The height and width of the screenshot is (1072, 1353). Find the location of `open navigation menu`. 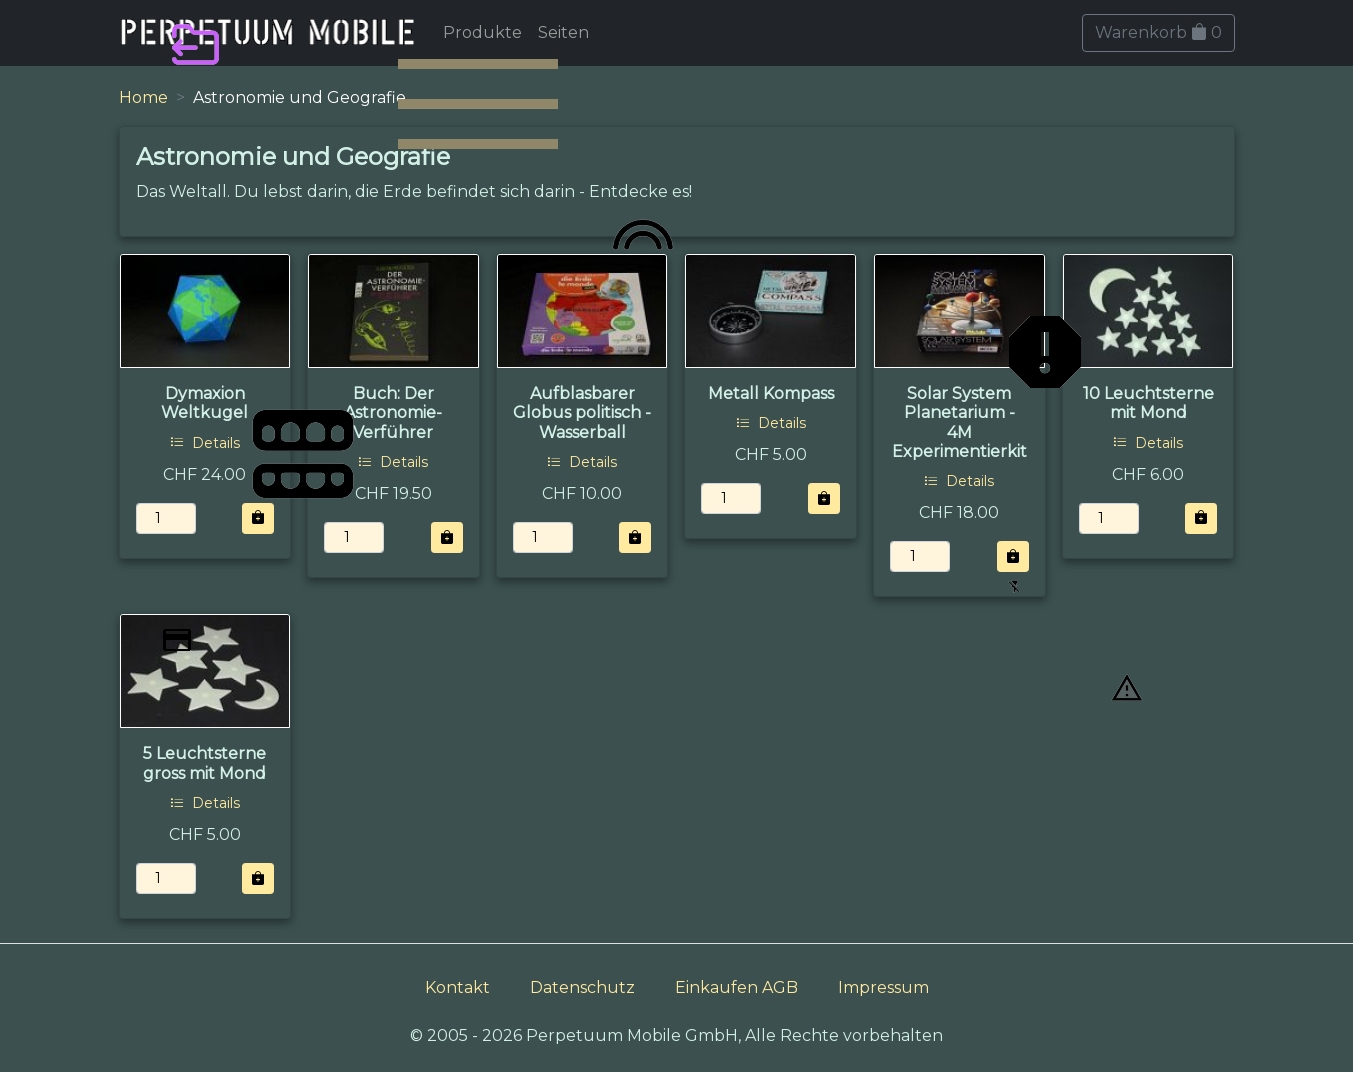

open navigation menu is located at coordinates (478, 99).